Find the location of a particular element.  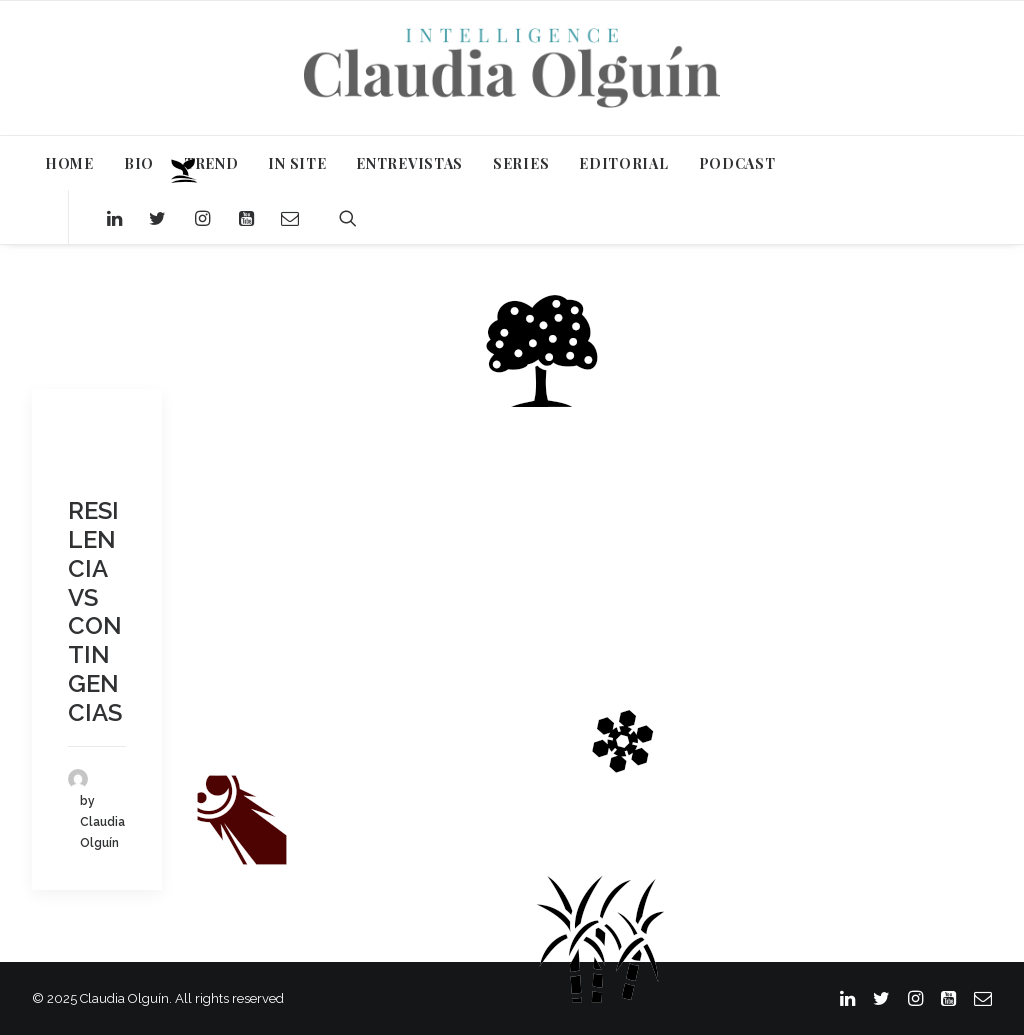

access orchard or farming features is located at coordinates (541, 349).